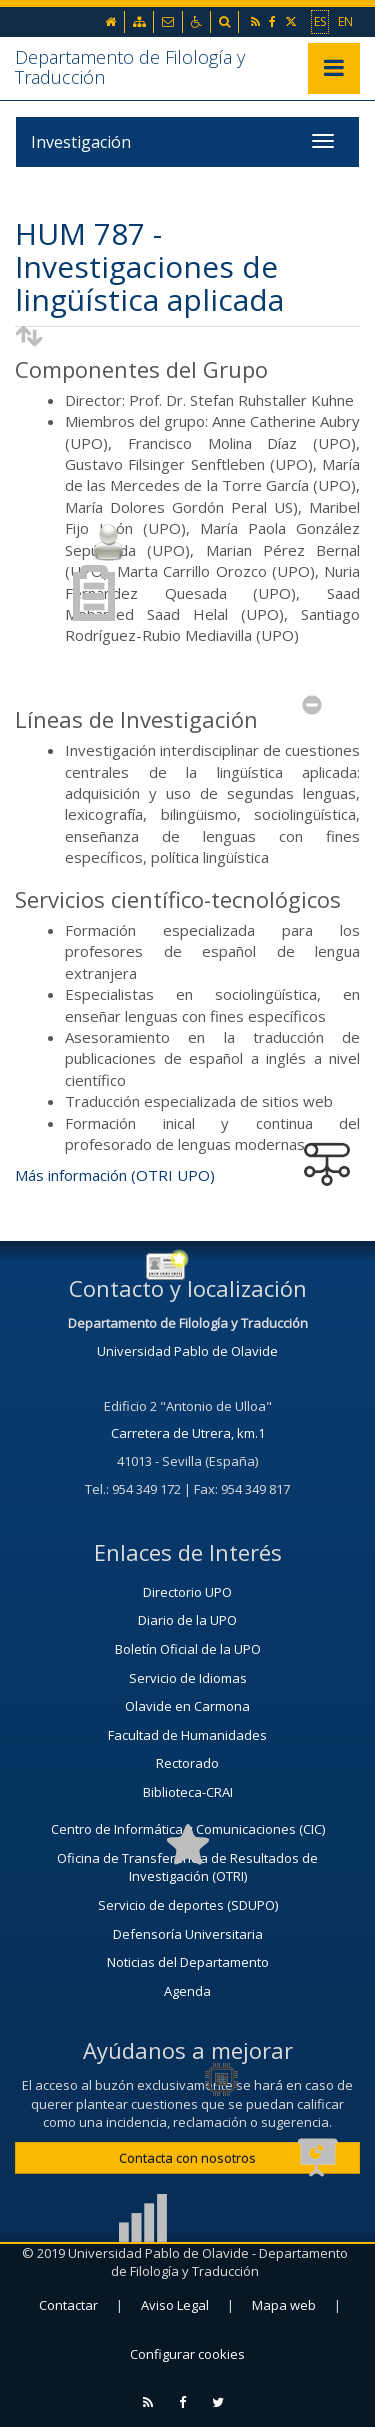 This screenshot has height=2427, width=375. I want to click on add a new contact, so click(165, 1264).